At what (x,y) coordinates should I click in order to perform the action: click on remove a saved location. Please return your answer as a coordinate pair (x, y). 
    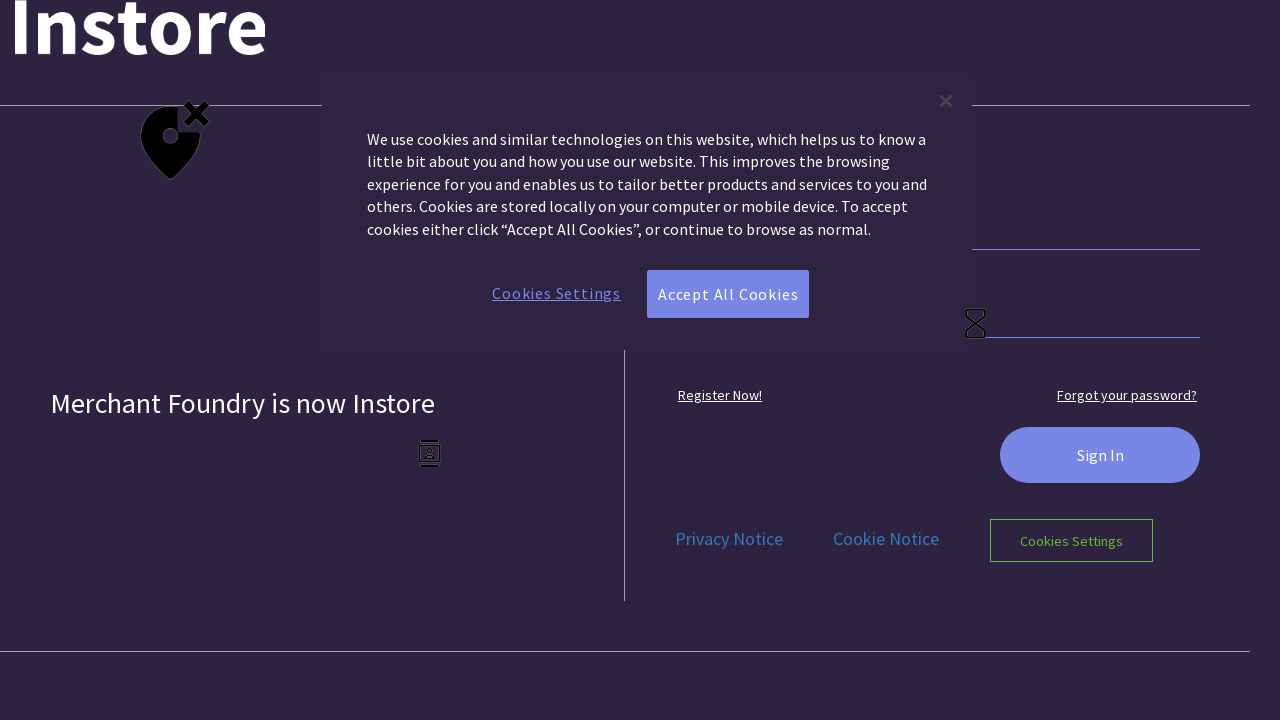
    Looking at the image, I should click on (170, 139).